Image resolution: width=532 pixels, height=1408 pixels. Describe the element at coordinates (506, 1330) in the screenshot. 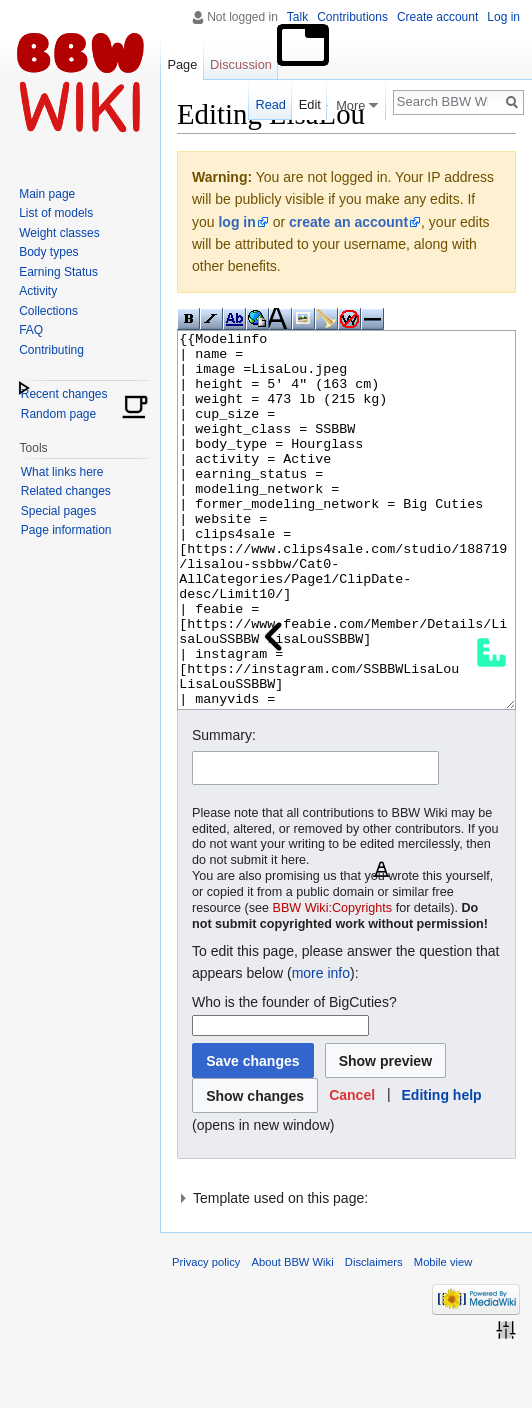

I see `adjust settings or preferences` at that location.